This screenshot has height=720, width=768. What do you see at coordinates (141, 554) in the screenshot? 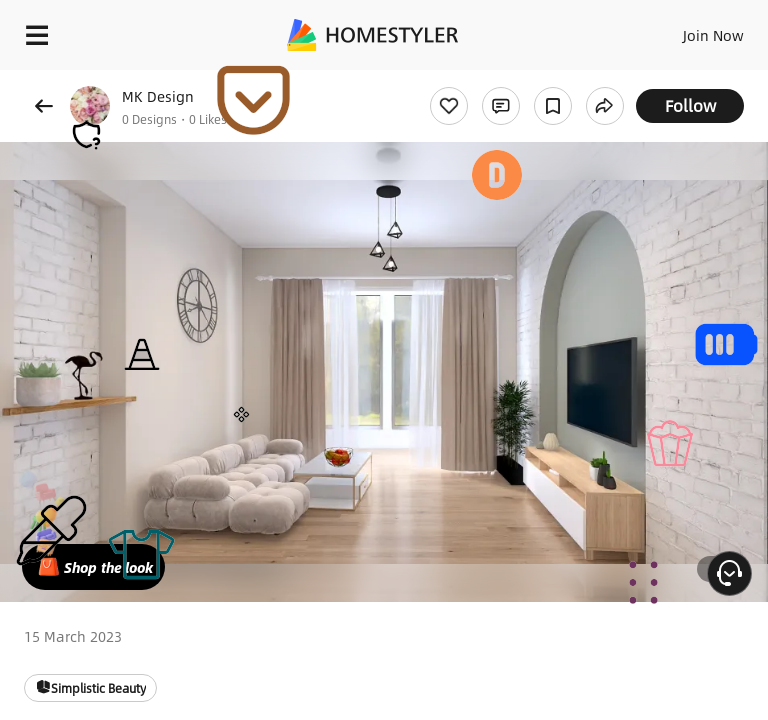
I see `browse clothing or apparel category` at bounding box center [141, 554].